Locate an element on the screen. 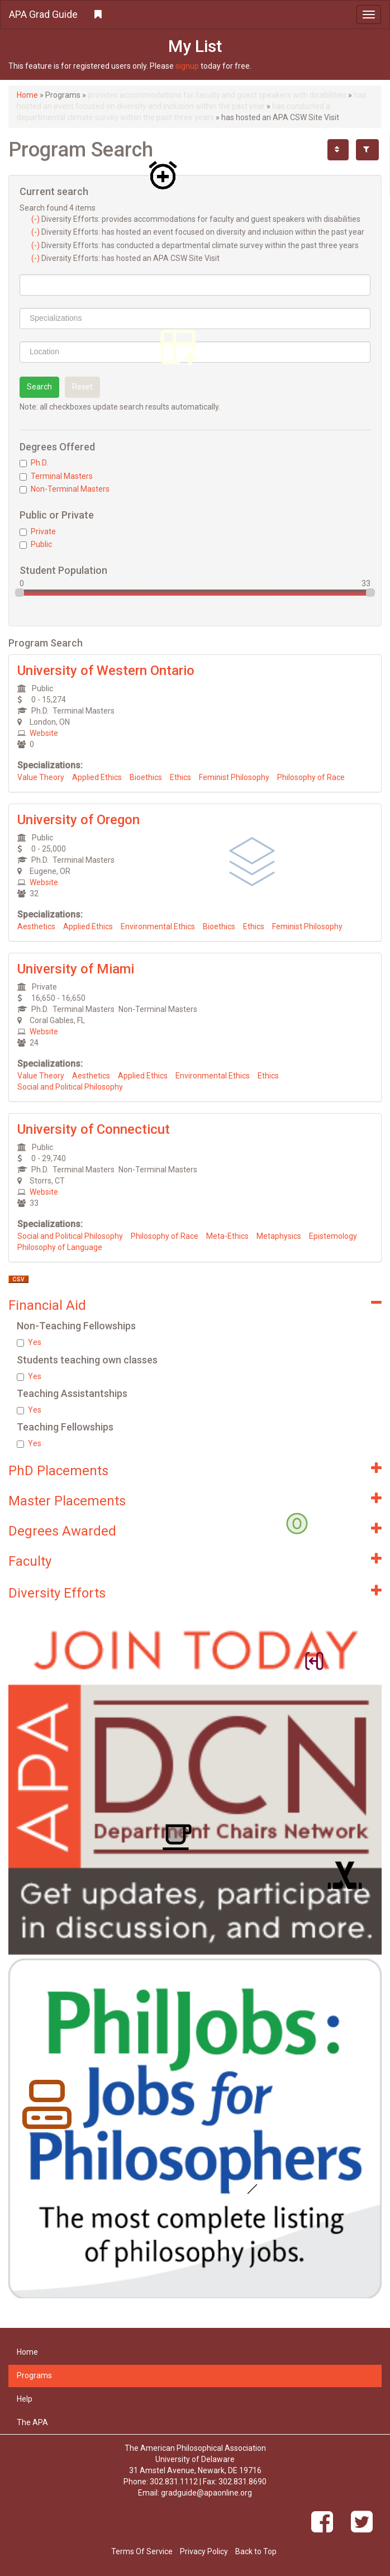 This screenshot has height=2576, width=390. indicates zero items or empty count is located at coordinates (297, 1523).